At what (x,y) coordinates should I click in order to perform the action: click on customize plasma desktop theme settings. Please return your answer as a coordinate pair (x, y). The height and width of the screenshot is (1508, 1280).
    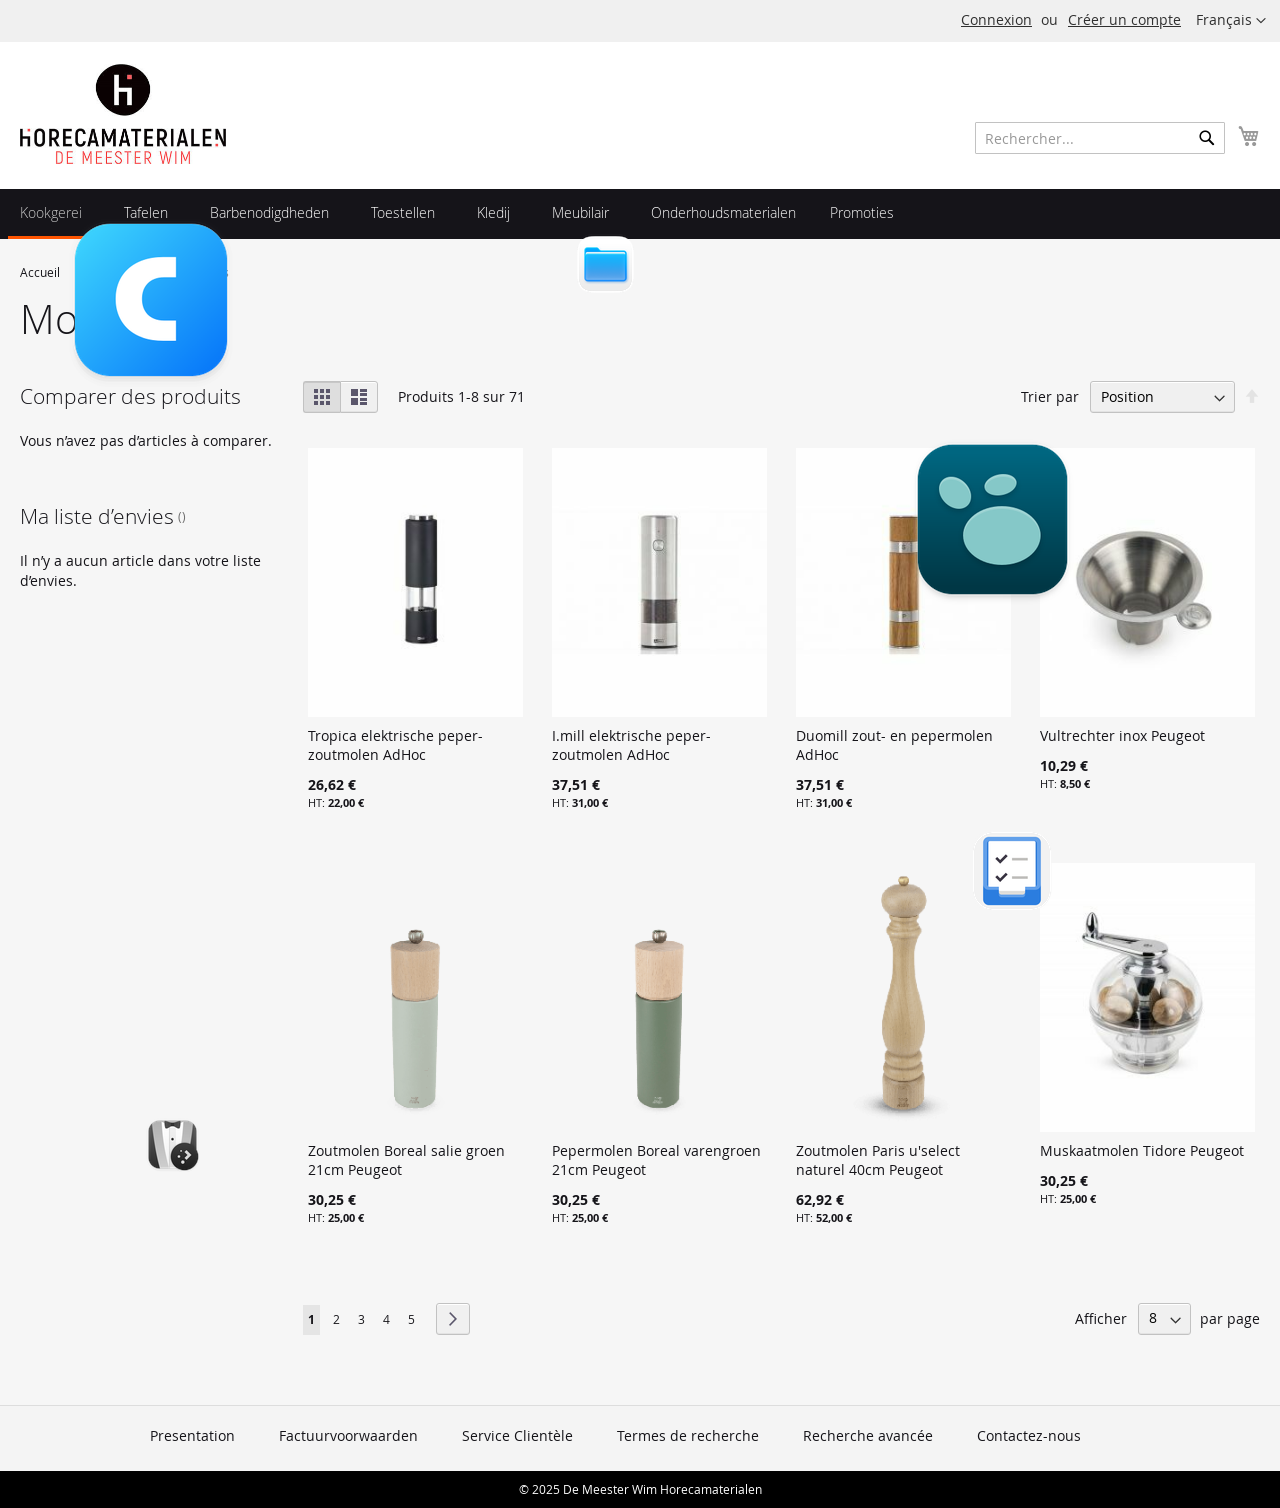
    Looking at the image, I should click on (172, 1144).